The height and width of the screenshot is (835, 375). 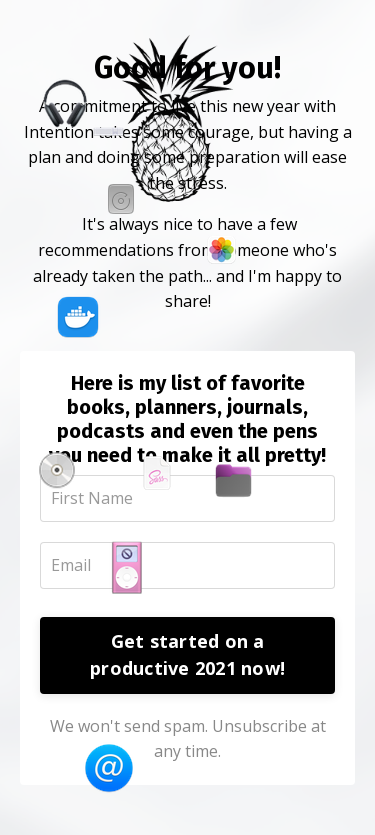 I want to click on connect or manage bluetooth headphones, so click(x=65, y=104).